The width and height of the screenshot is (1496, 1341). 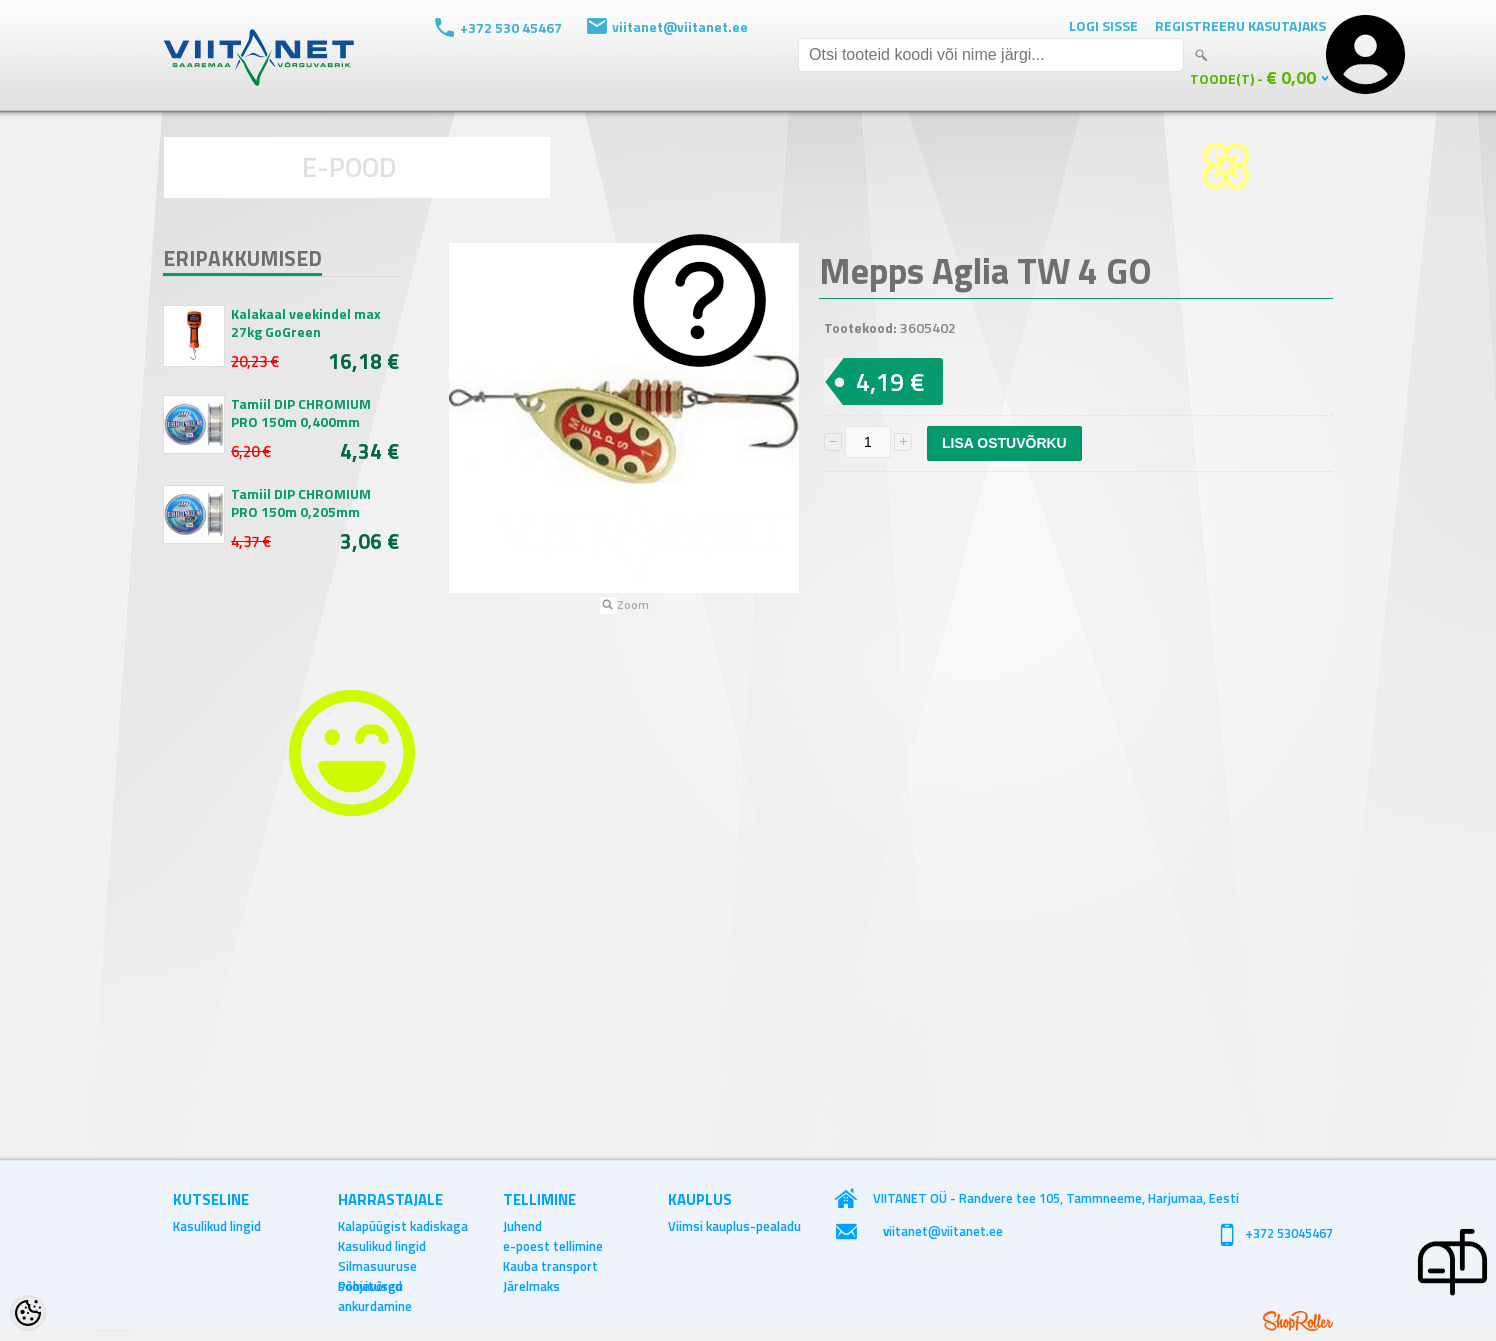 What do you see at coordinates (352, 753) in the screenshot?
I see `add a playful reaction to a message` at bounding box center [352, 753].